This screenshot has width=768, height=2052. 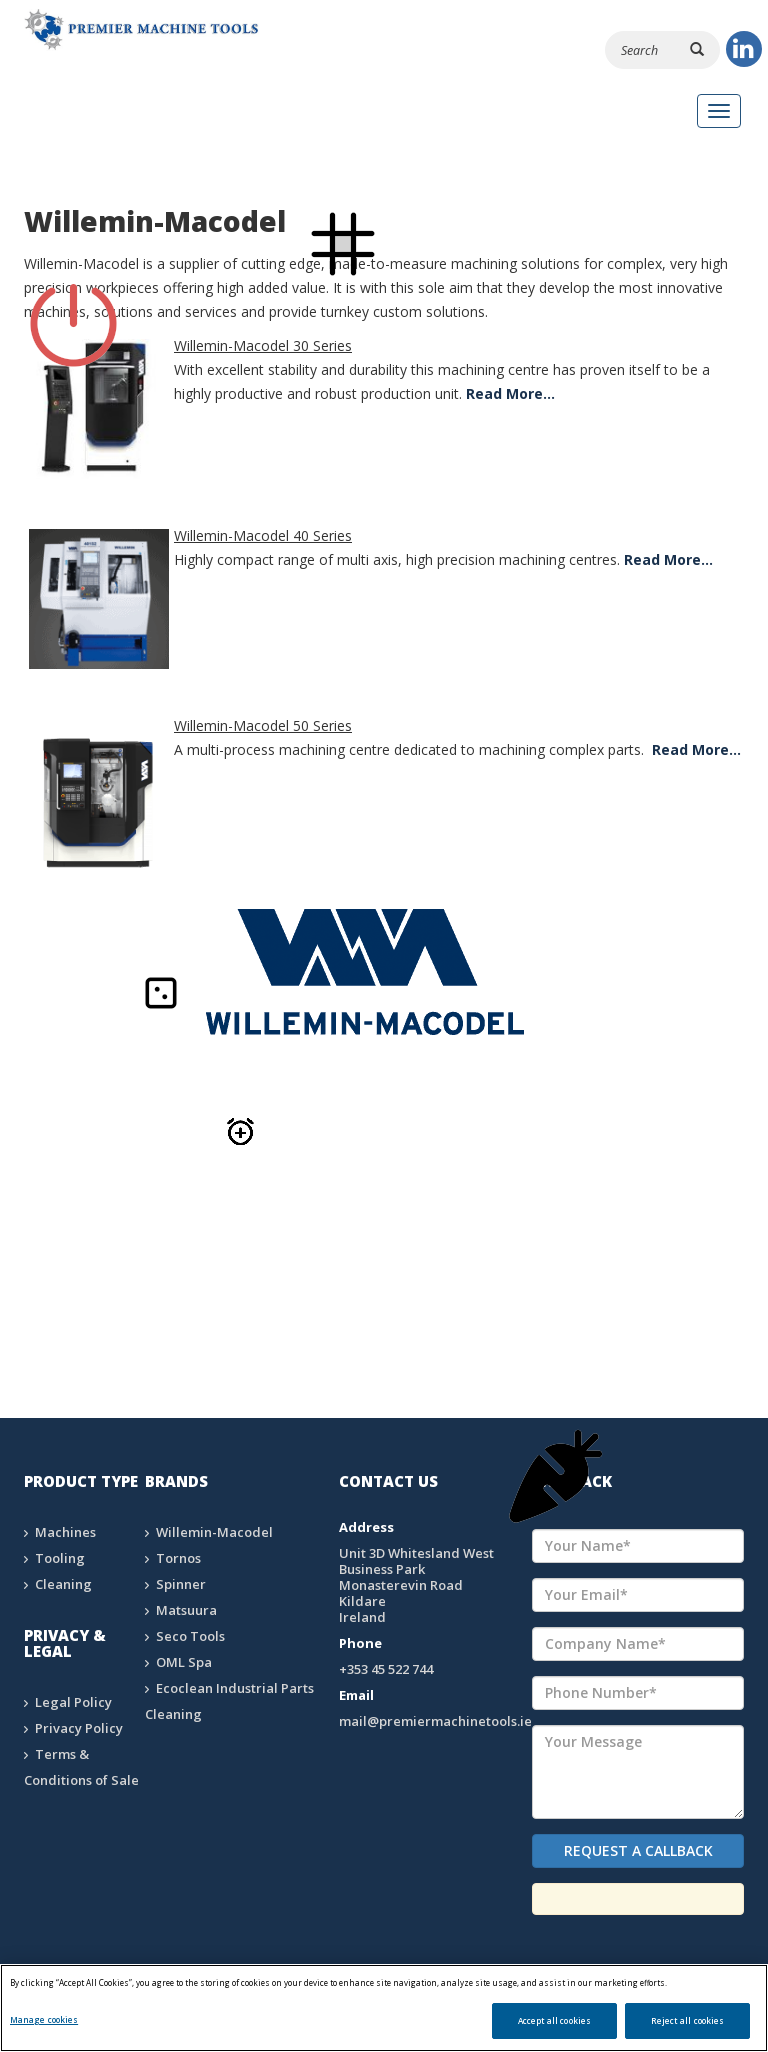 What do you see at coordinates (73, 323) in the screenshot?
I see `turn device on or off` at bounding box center [73, 323].